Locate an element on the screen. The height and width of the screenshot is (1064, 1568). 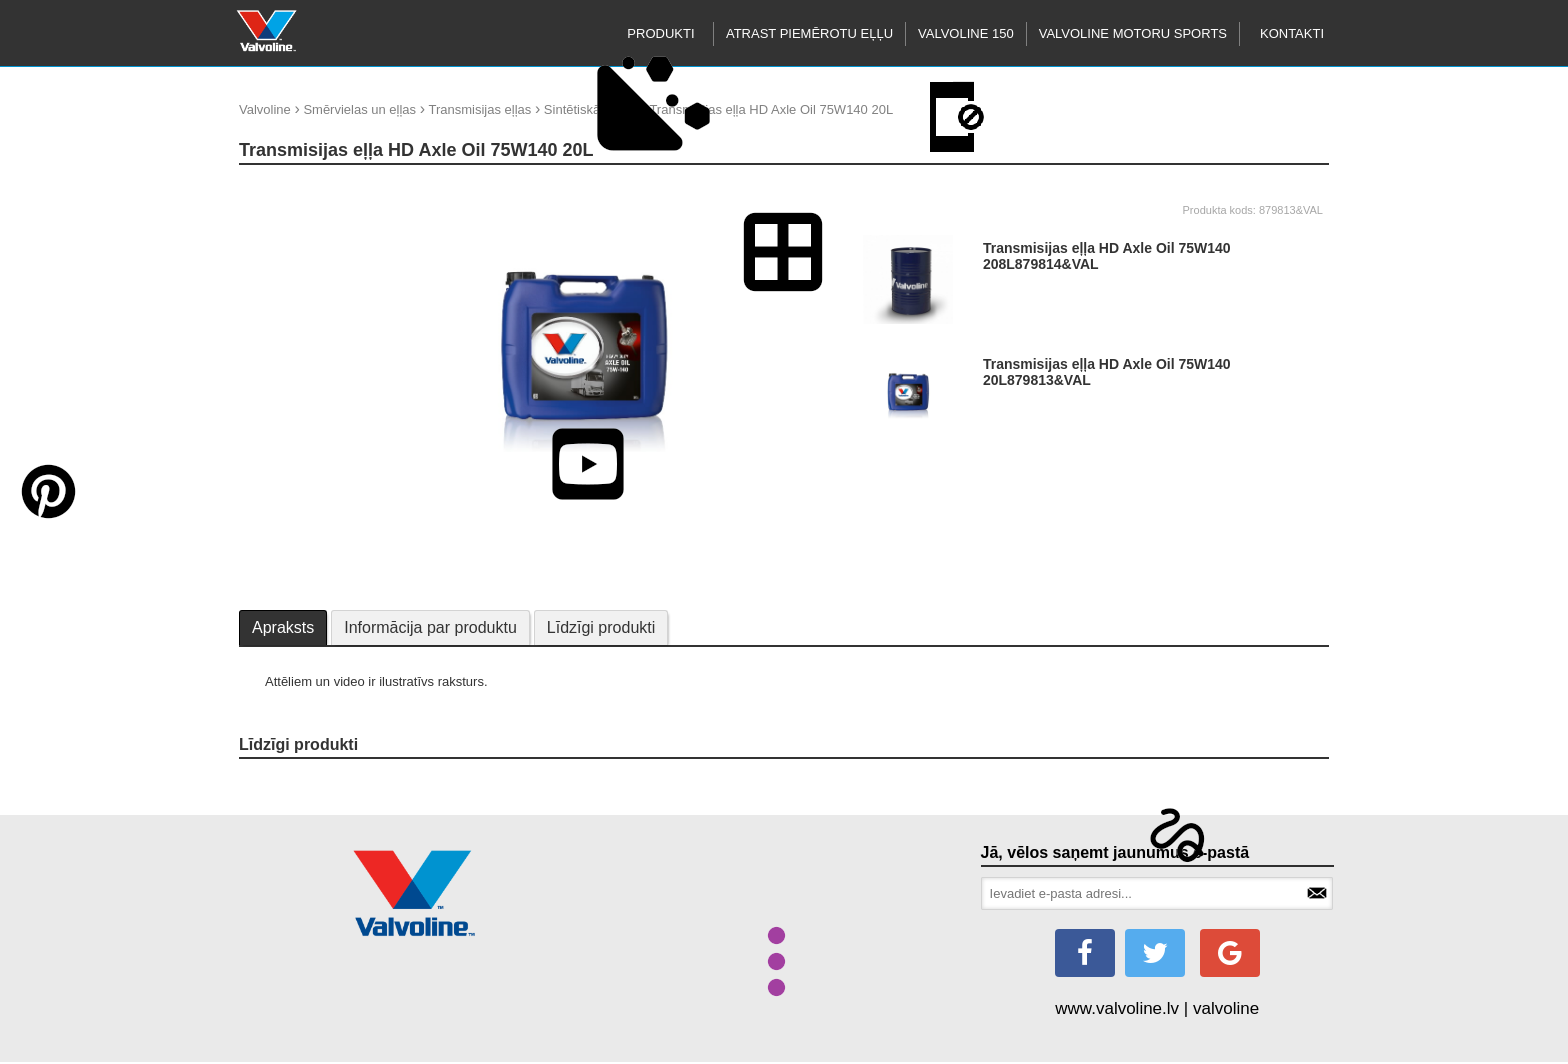
open the Pinterest app is located at coordinates (48, 491).